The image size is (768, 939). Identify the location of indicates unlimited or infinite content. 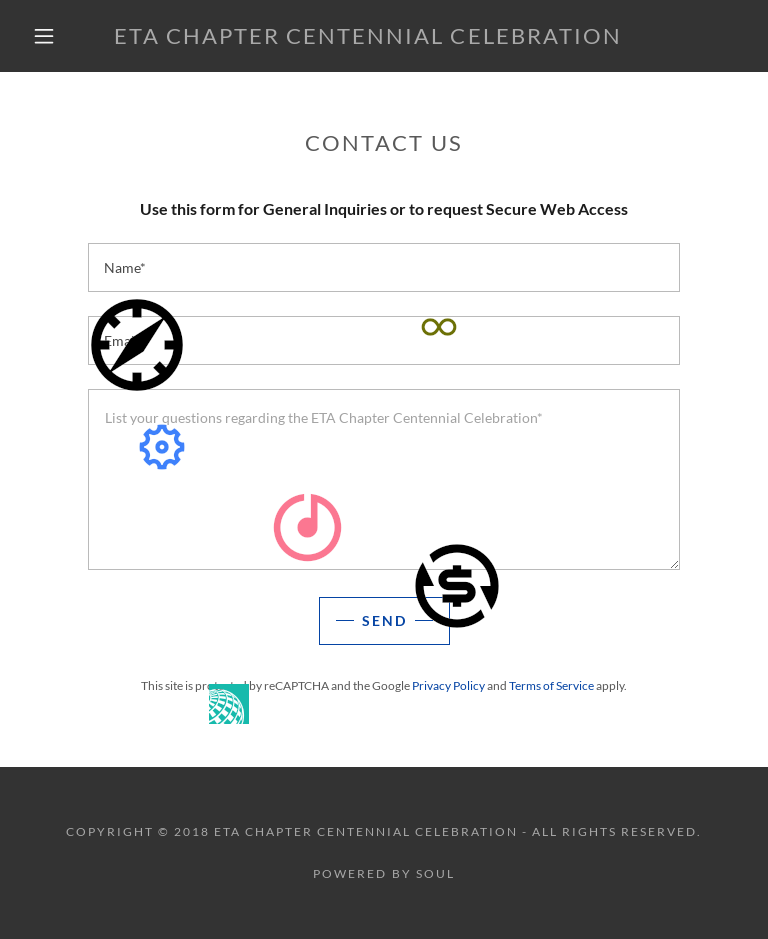
(439, 327).